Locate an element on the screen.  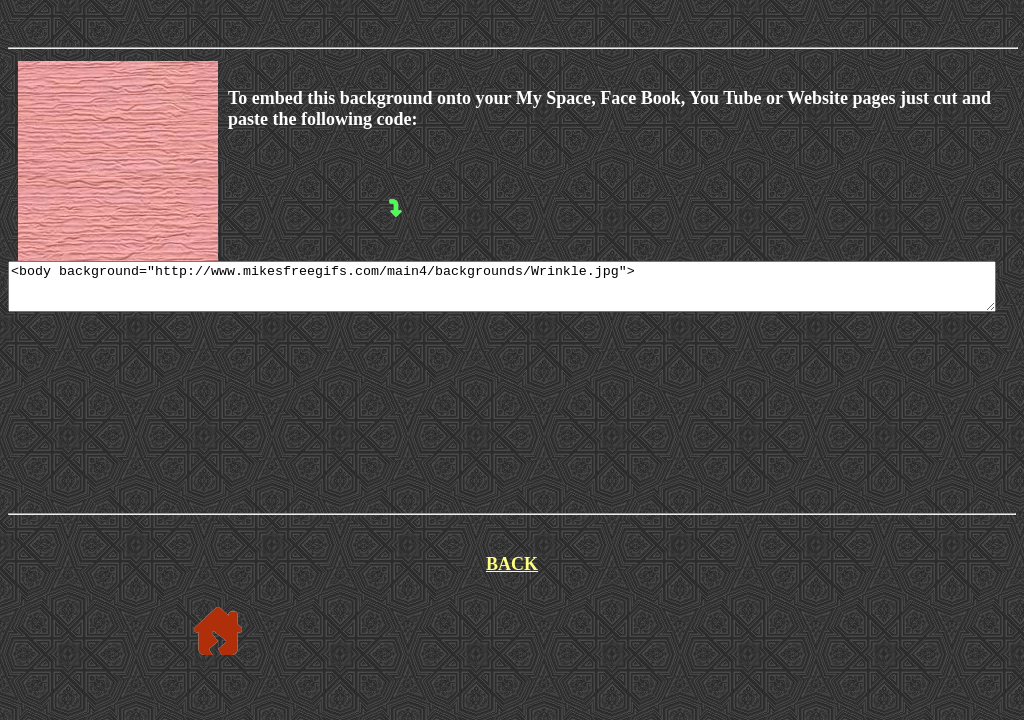
navigate to the next item below is located at coordinates (396, 208).